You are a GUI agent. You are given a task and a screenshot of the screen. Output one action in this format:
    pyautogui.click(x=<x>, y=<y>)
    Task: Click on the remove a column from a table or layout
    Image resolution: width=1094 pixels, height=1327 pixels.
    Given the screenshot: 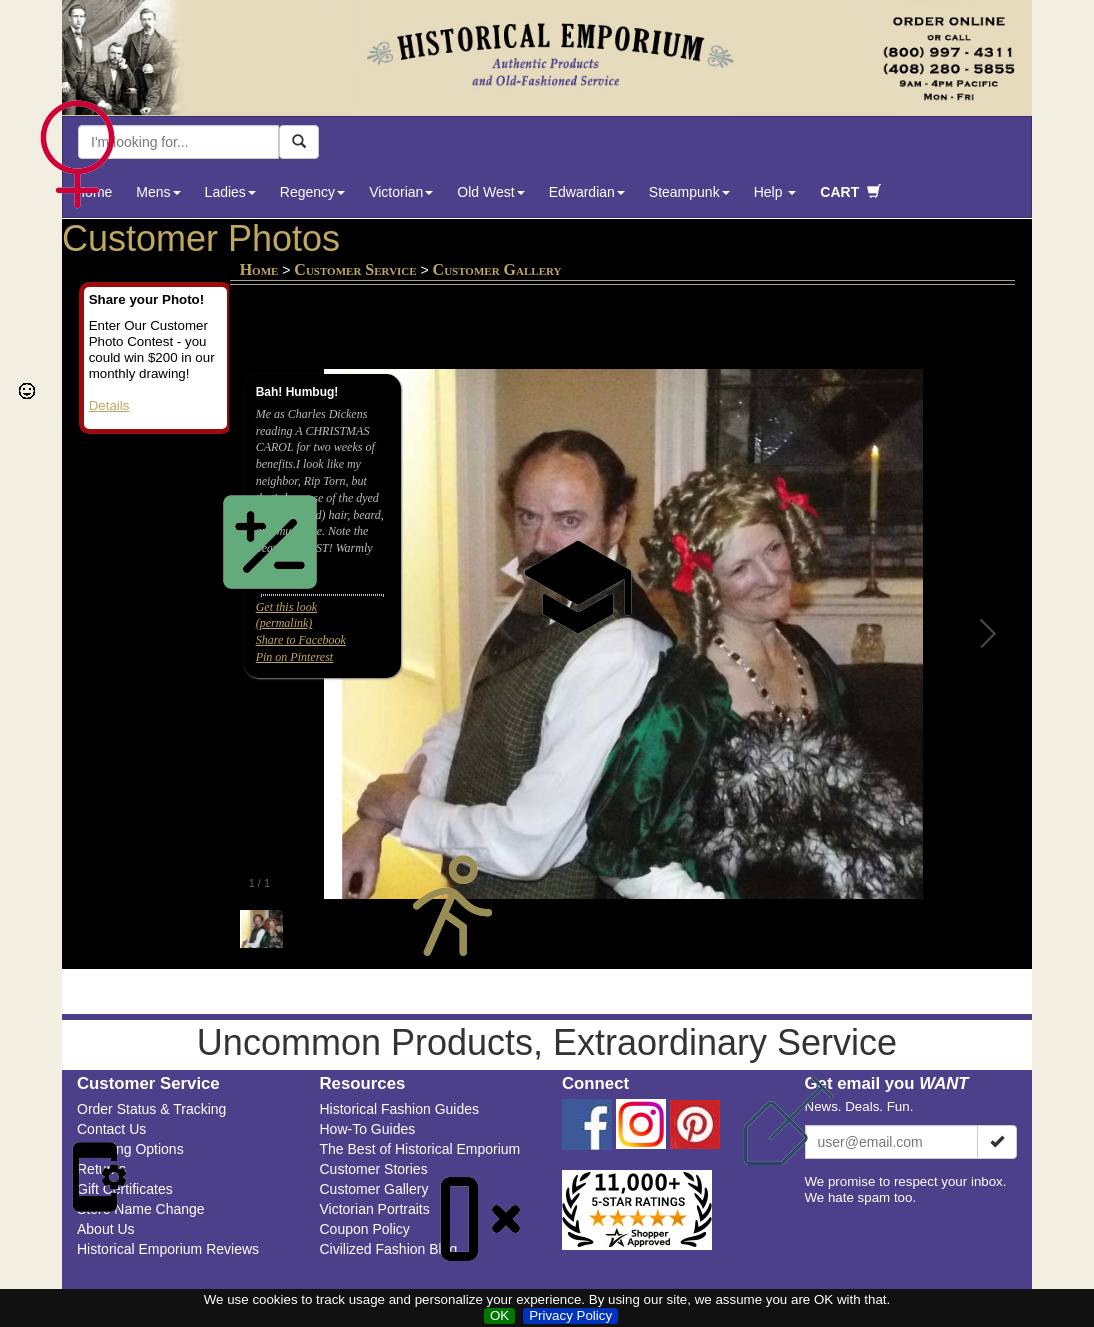 What is the action you would take?
    pyautogui.click(x=478, y=1219)
    